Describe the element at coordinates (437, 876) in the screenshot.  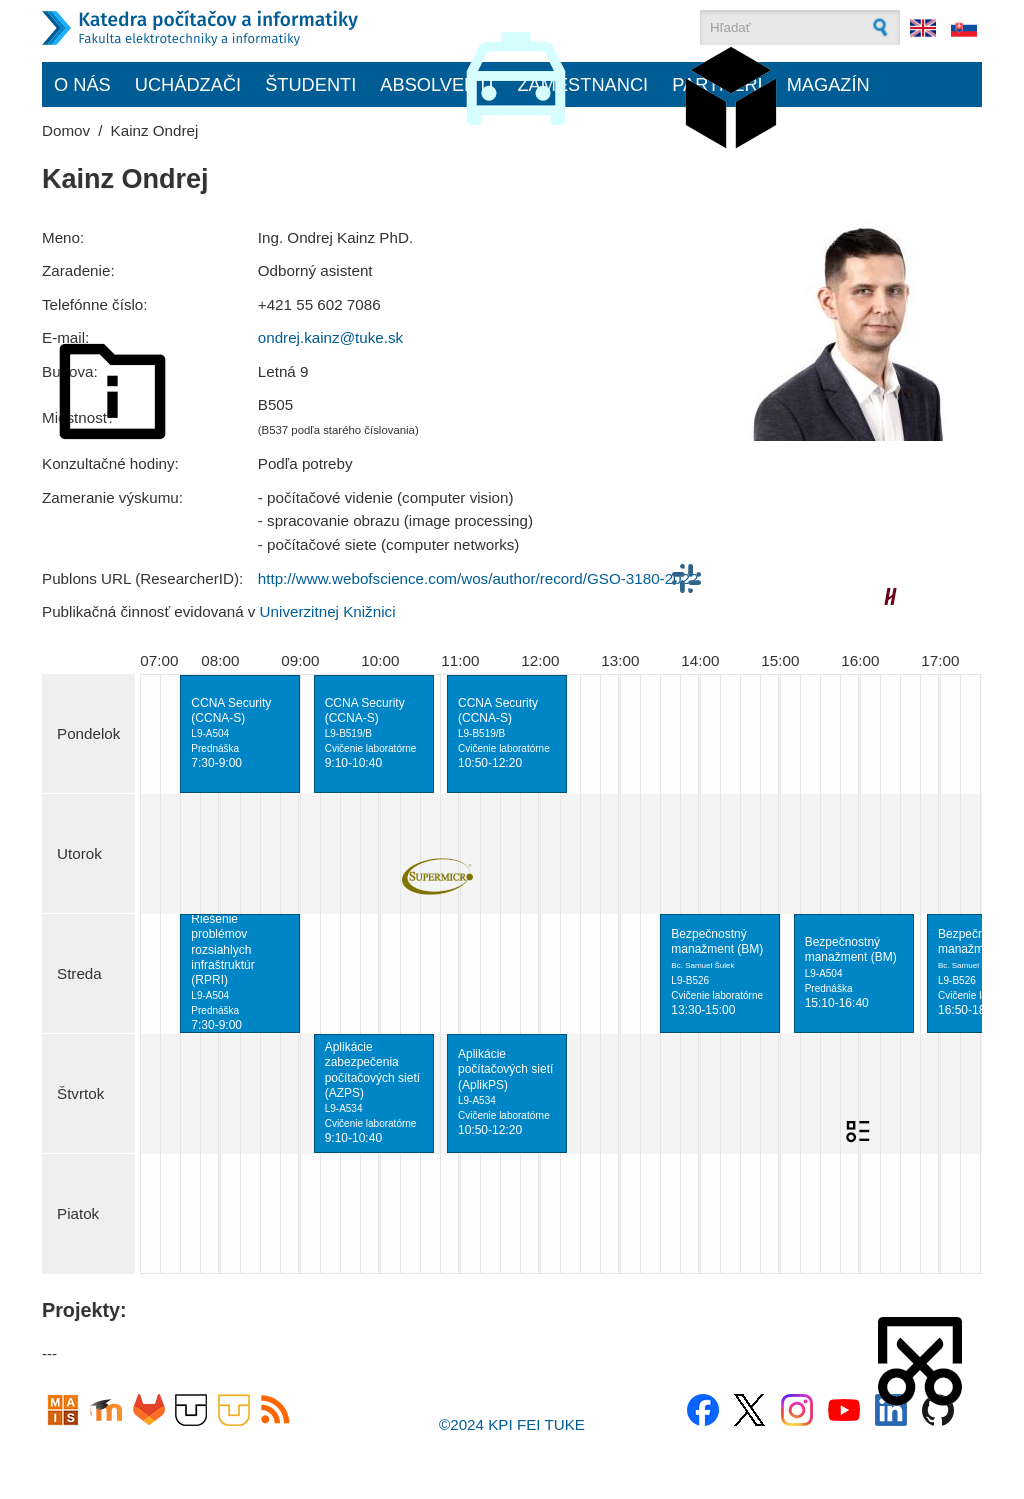
I see `Supermicro company logo` at that location.